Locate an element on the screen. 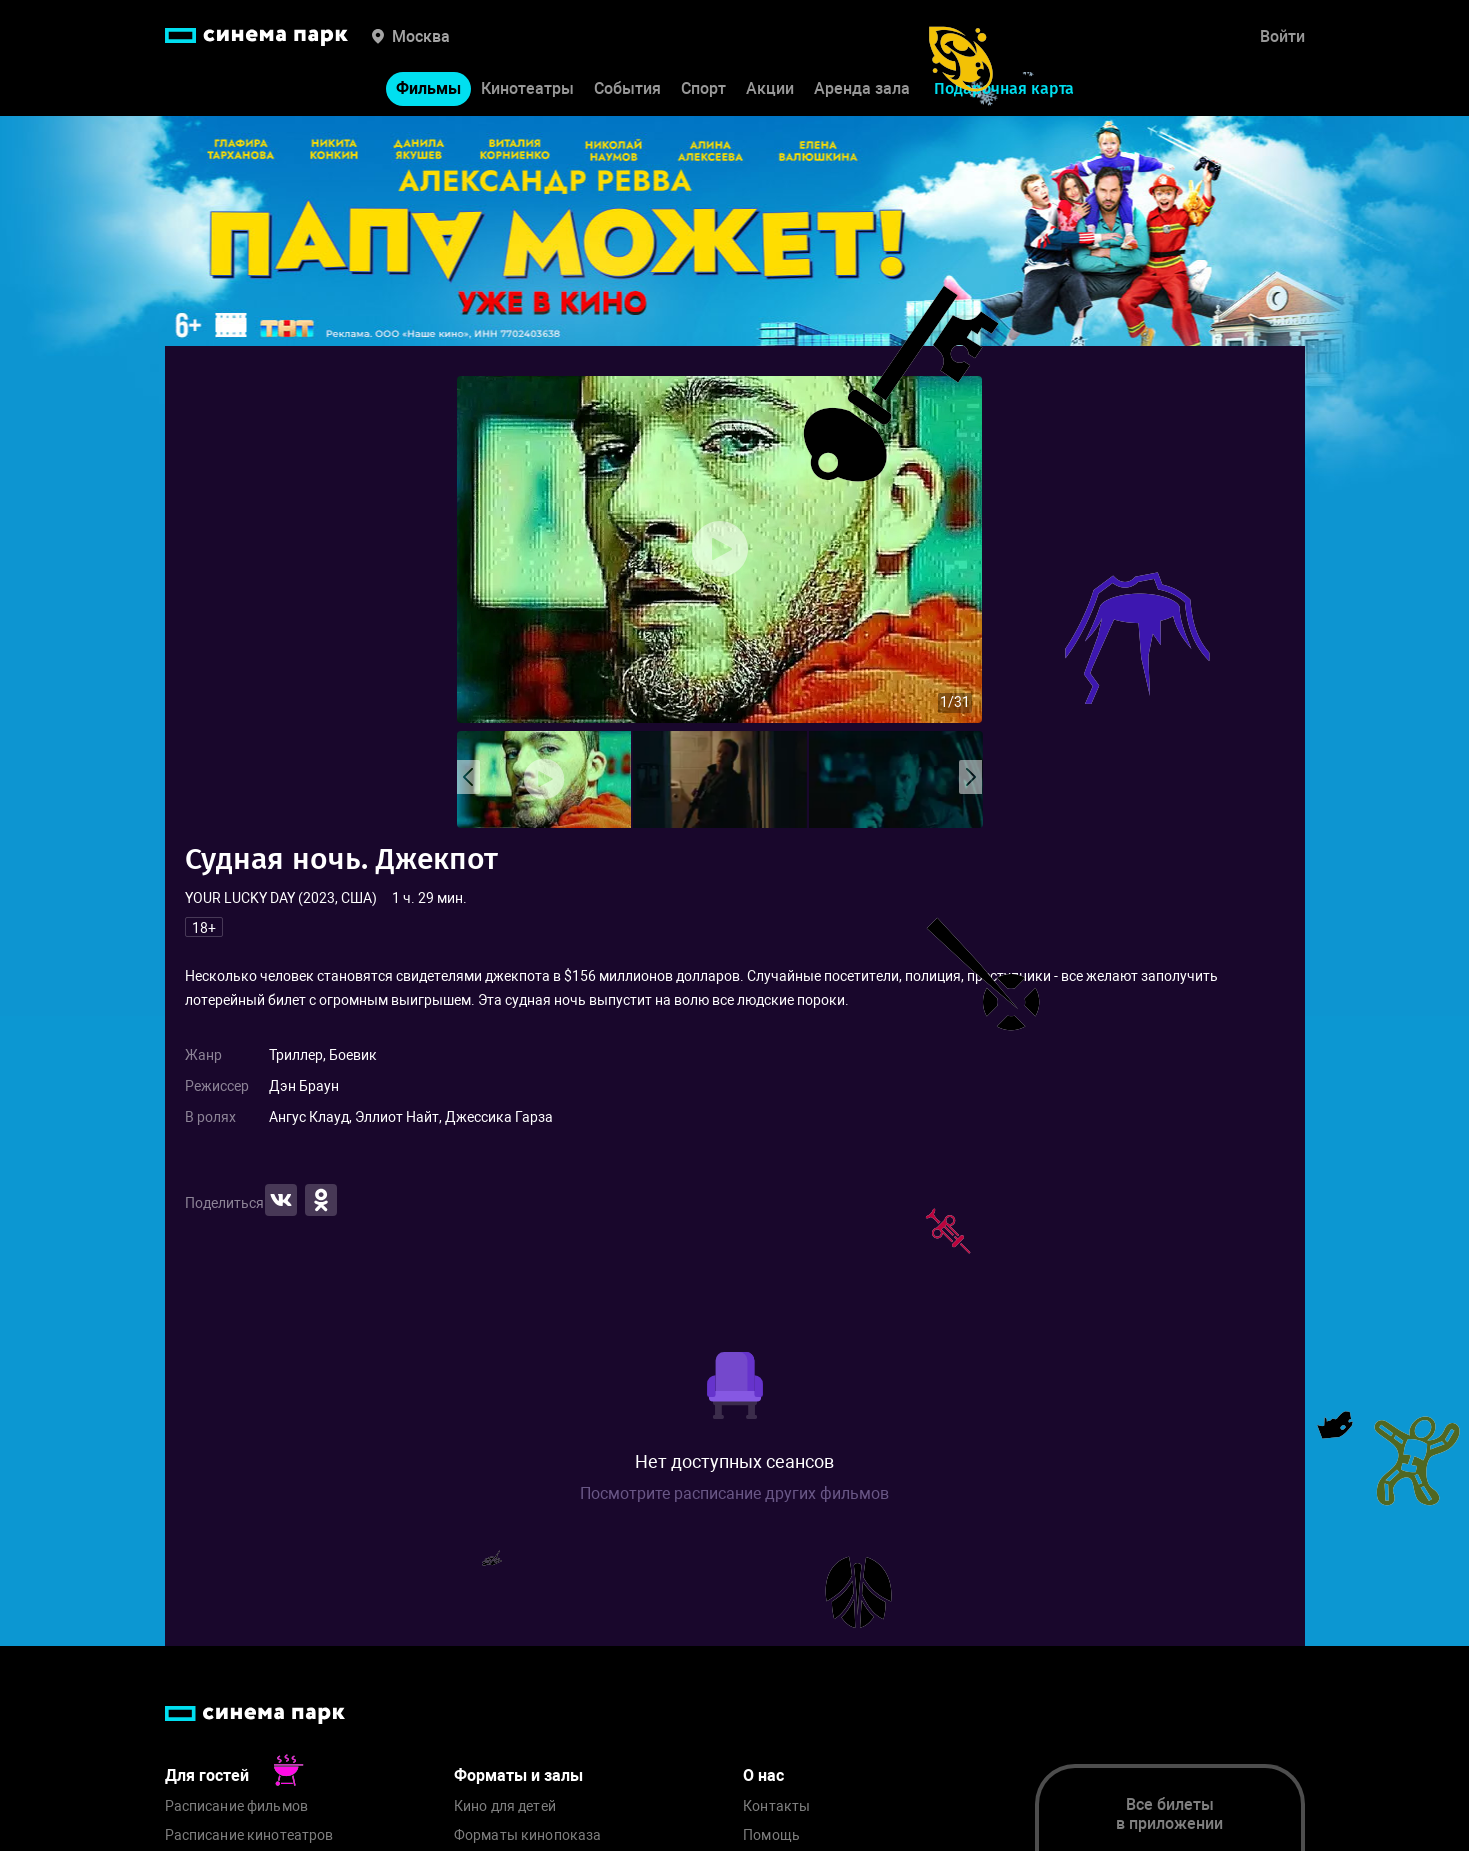 Image resolution: width=1469 pixels, height=1851 pixels. browse outdoor cooking or grilling recipes is located at coordinates (288, 1770).